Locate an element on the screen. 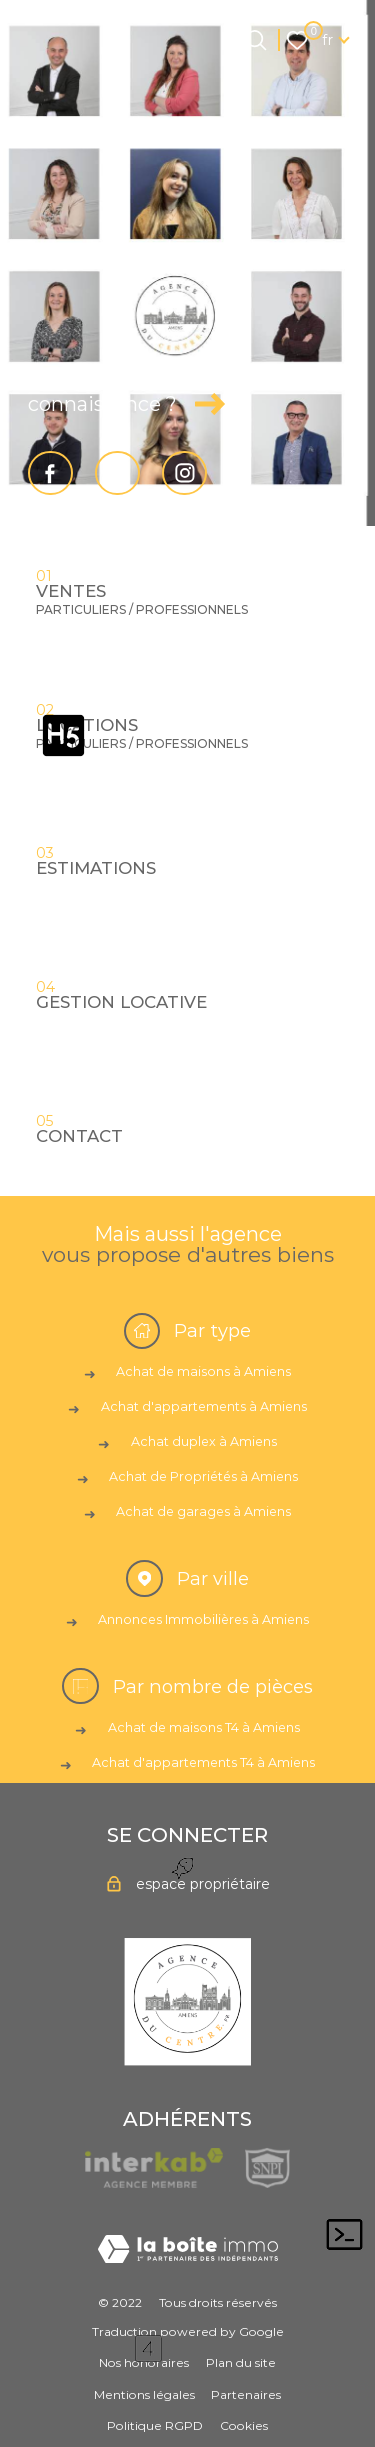 The height and width of the screenshot is (2447, 375). open terminal or command line interface is located at coordinates (344, 2234).